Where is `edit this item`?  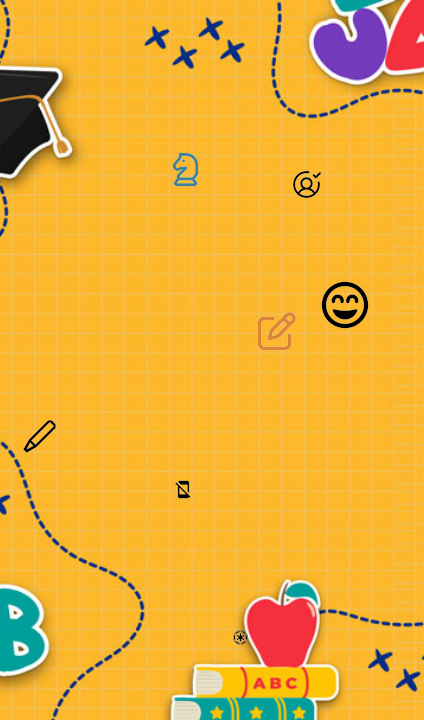 edit this item is located at coordinates (39, 436).